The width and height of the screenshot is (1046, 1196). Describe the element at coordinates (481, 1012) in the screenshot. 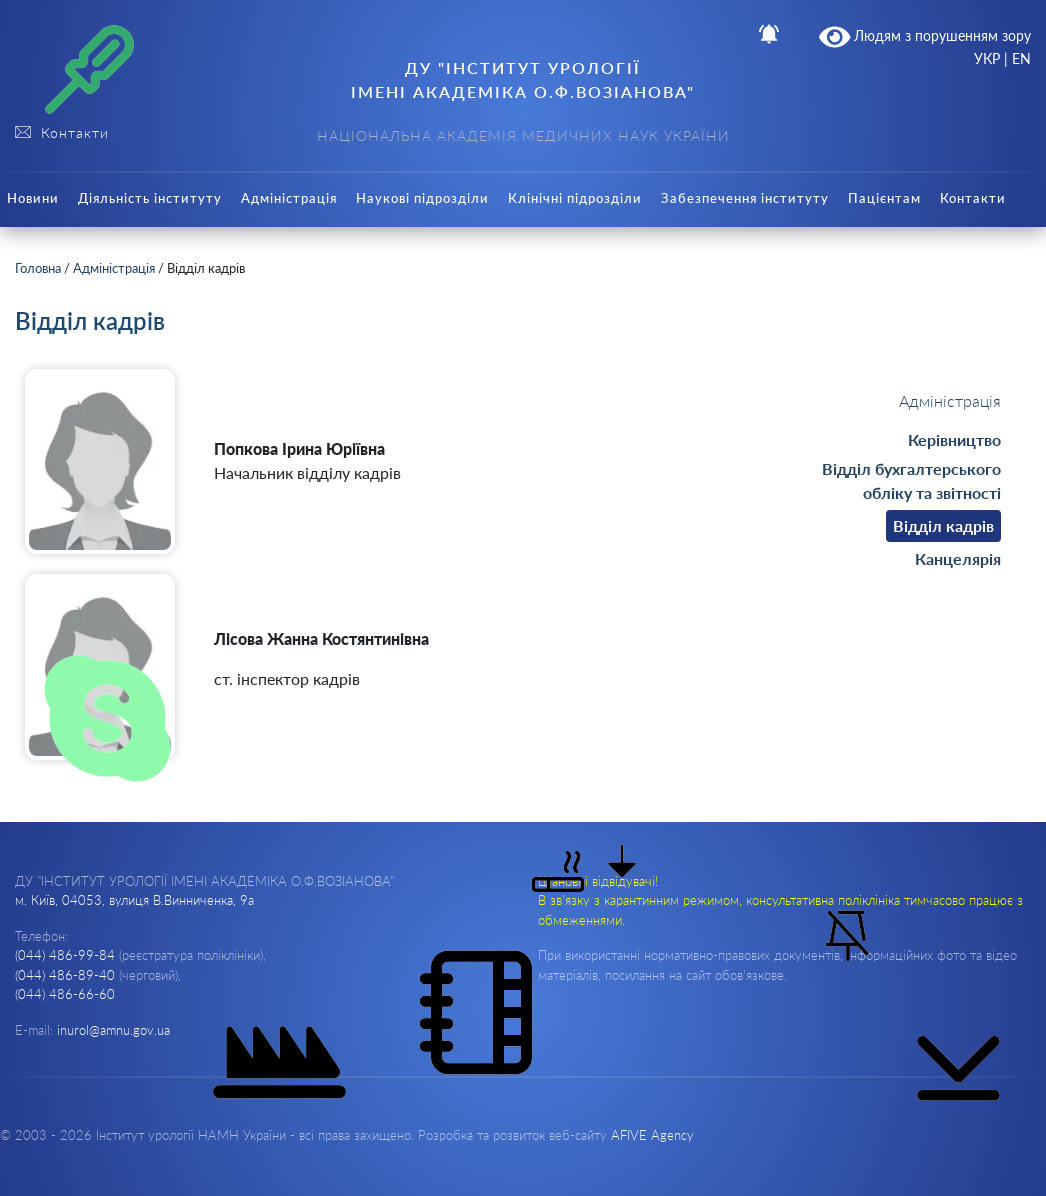

I see `open tabbed notebook or journal` at that location.